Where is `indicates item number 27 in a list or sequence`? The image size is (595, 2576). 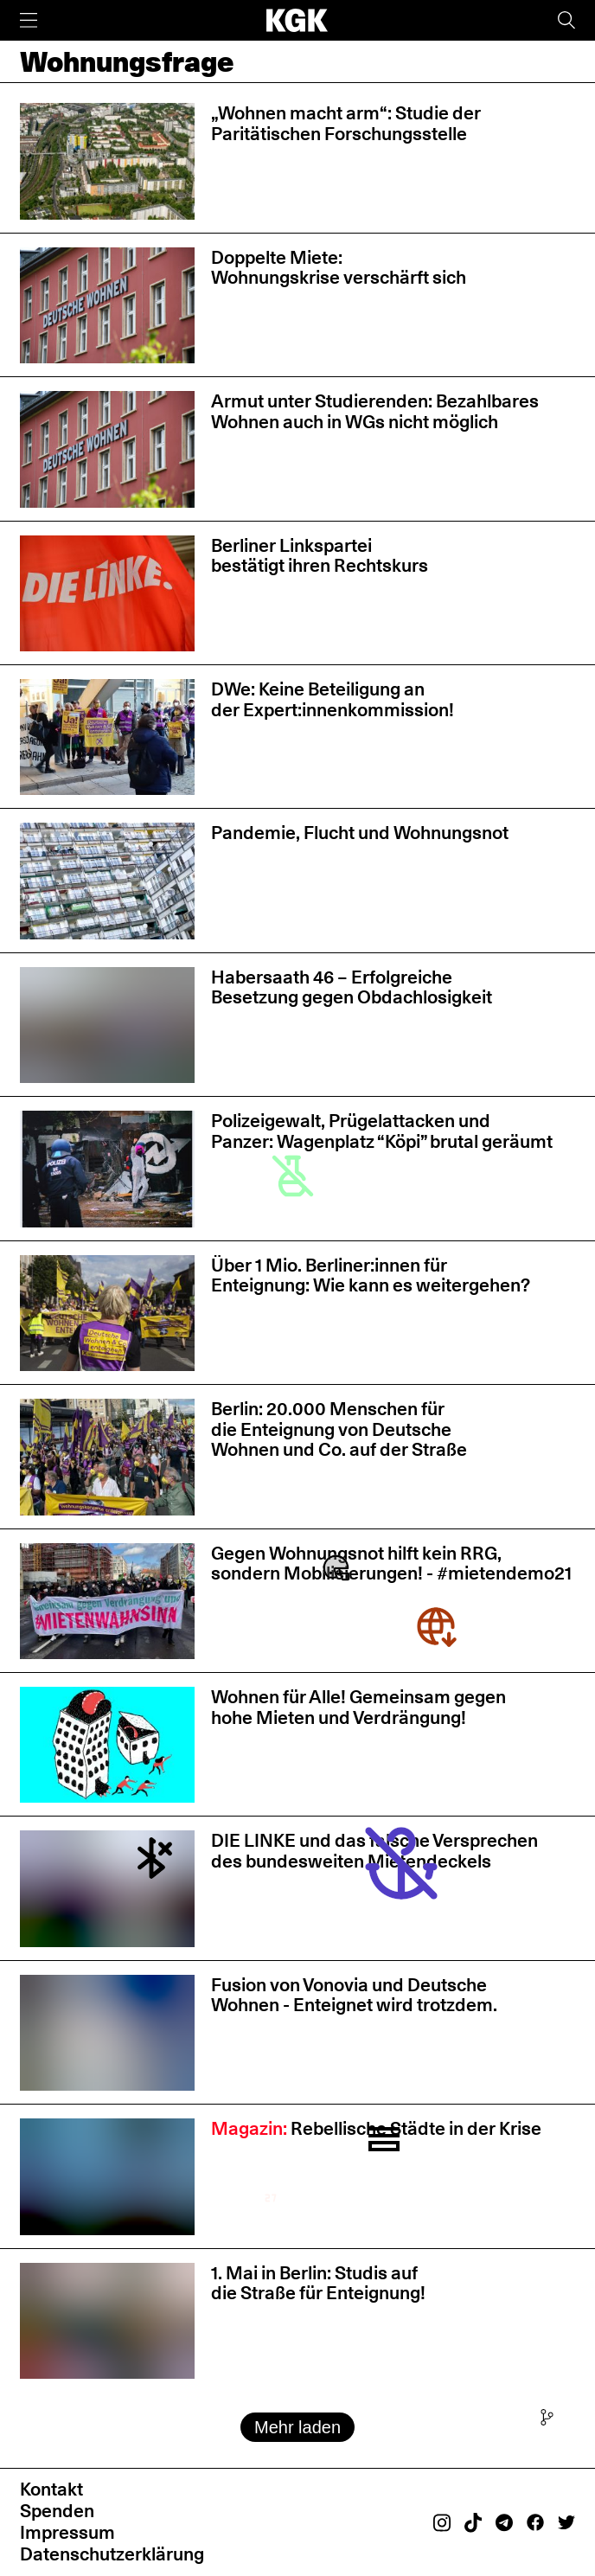 indicates item number 27 in a list or sequence is located at coordinates (271, 2198).